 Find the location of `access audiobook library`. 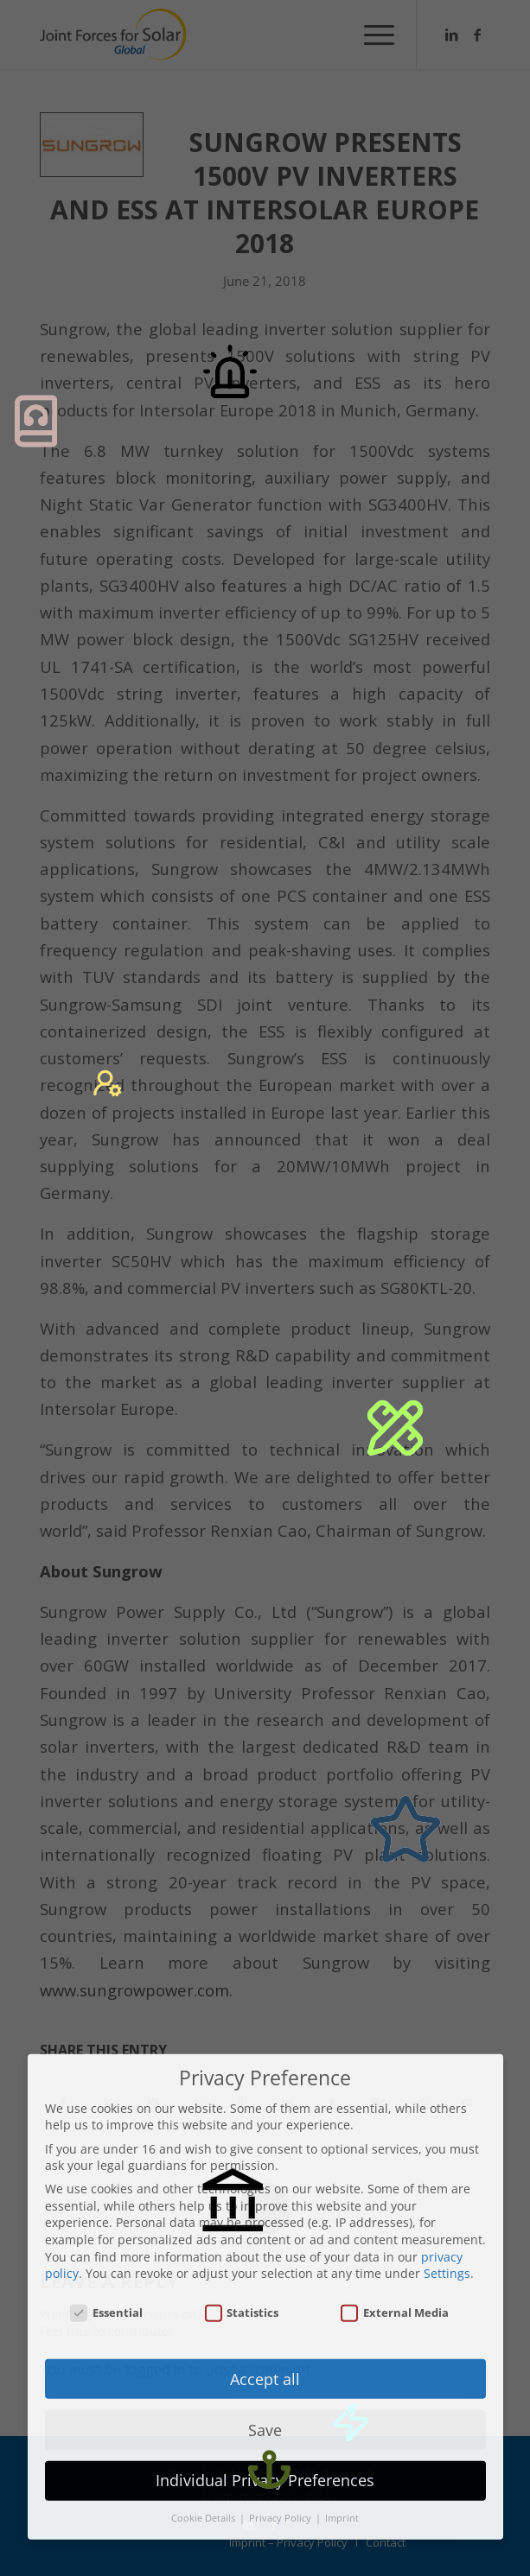

access audiobook library is located at coordinates (35, 421).